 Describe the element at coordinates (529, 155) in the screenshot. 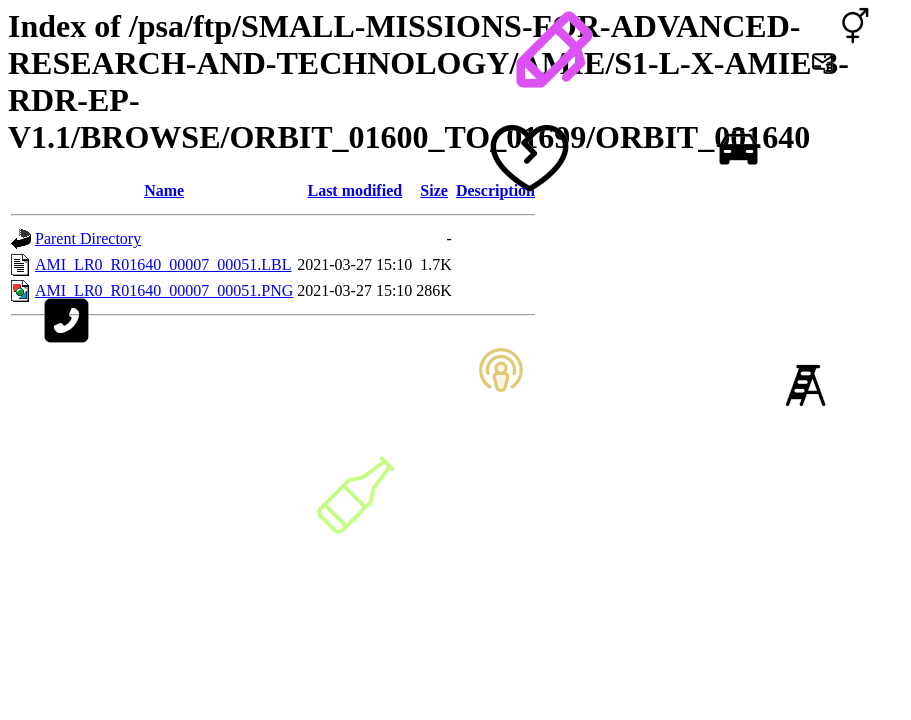

I see `remove from favorites` at that location.